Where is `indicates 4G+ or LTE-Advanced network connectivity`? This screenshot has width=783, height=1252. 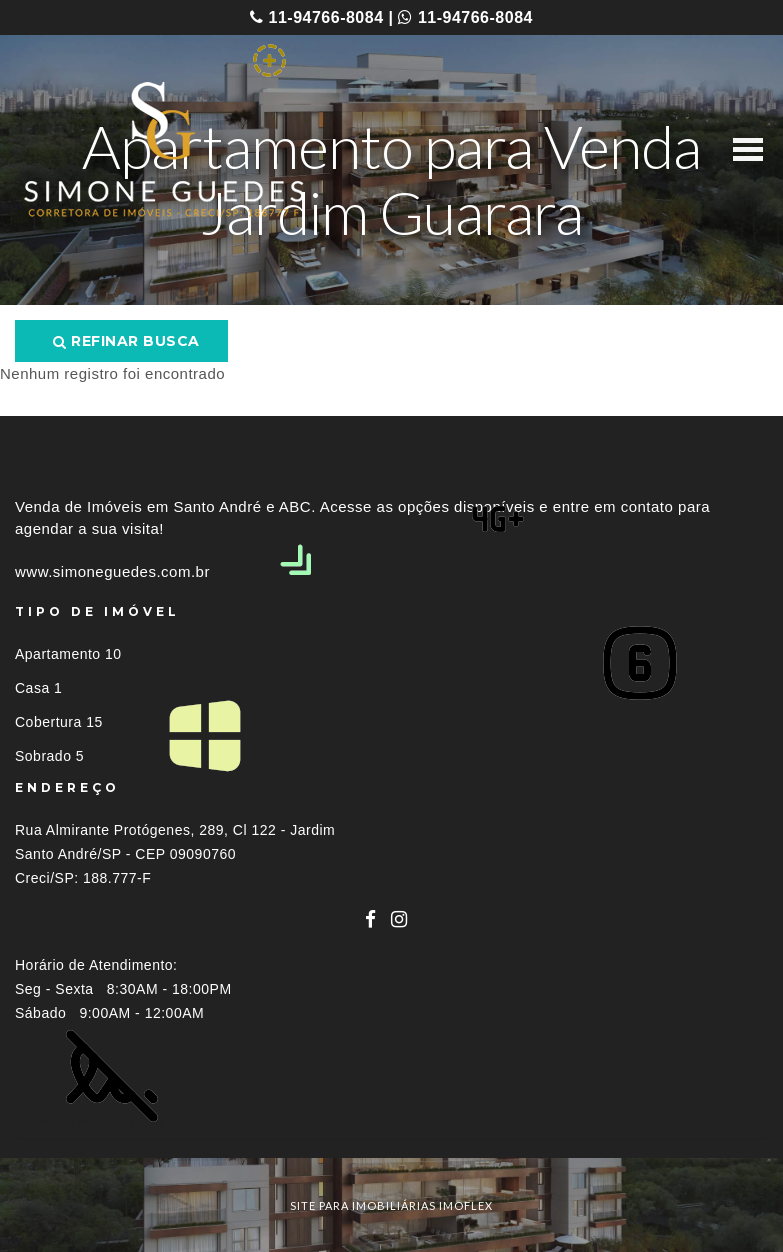
indicates 4G+ or LTE-Advanced network connectivity is located at coordinates (498, 519).